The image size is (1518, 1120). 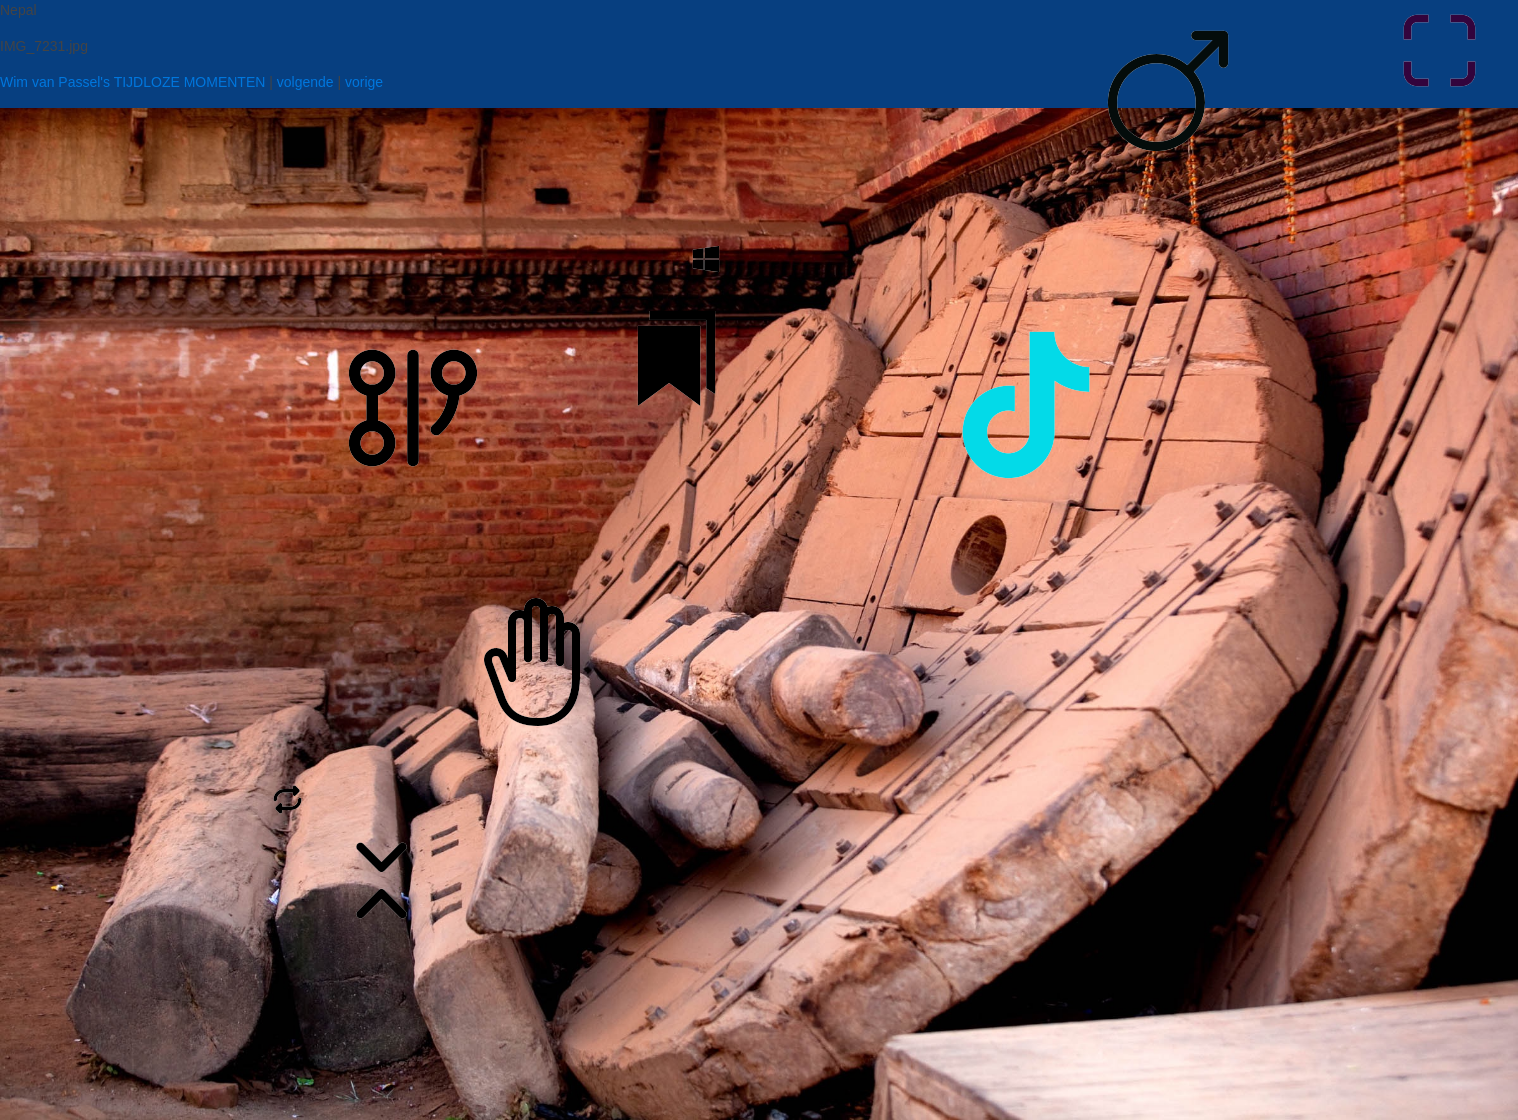 I want to click on view your saved bookmarks, so click(x=676, y=358).